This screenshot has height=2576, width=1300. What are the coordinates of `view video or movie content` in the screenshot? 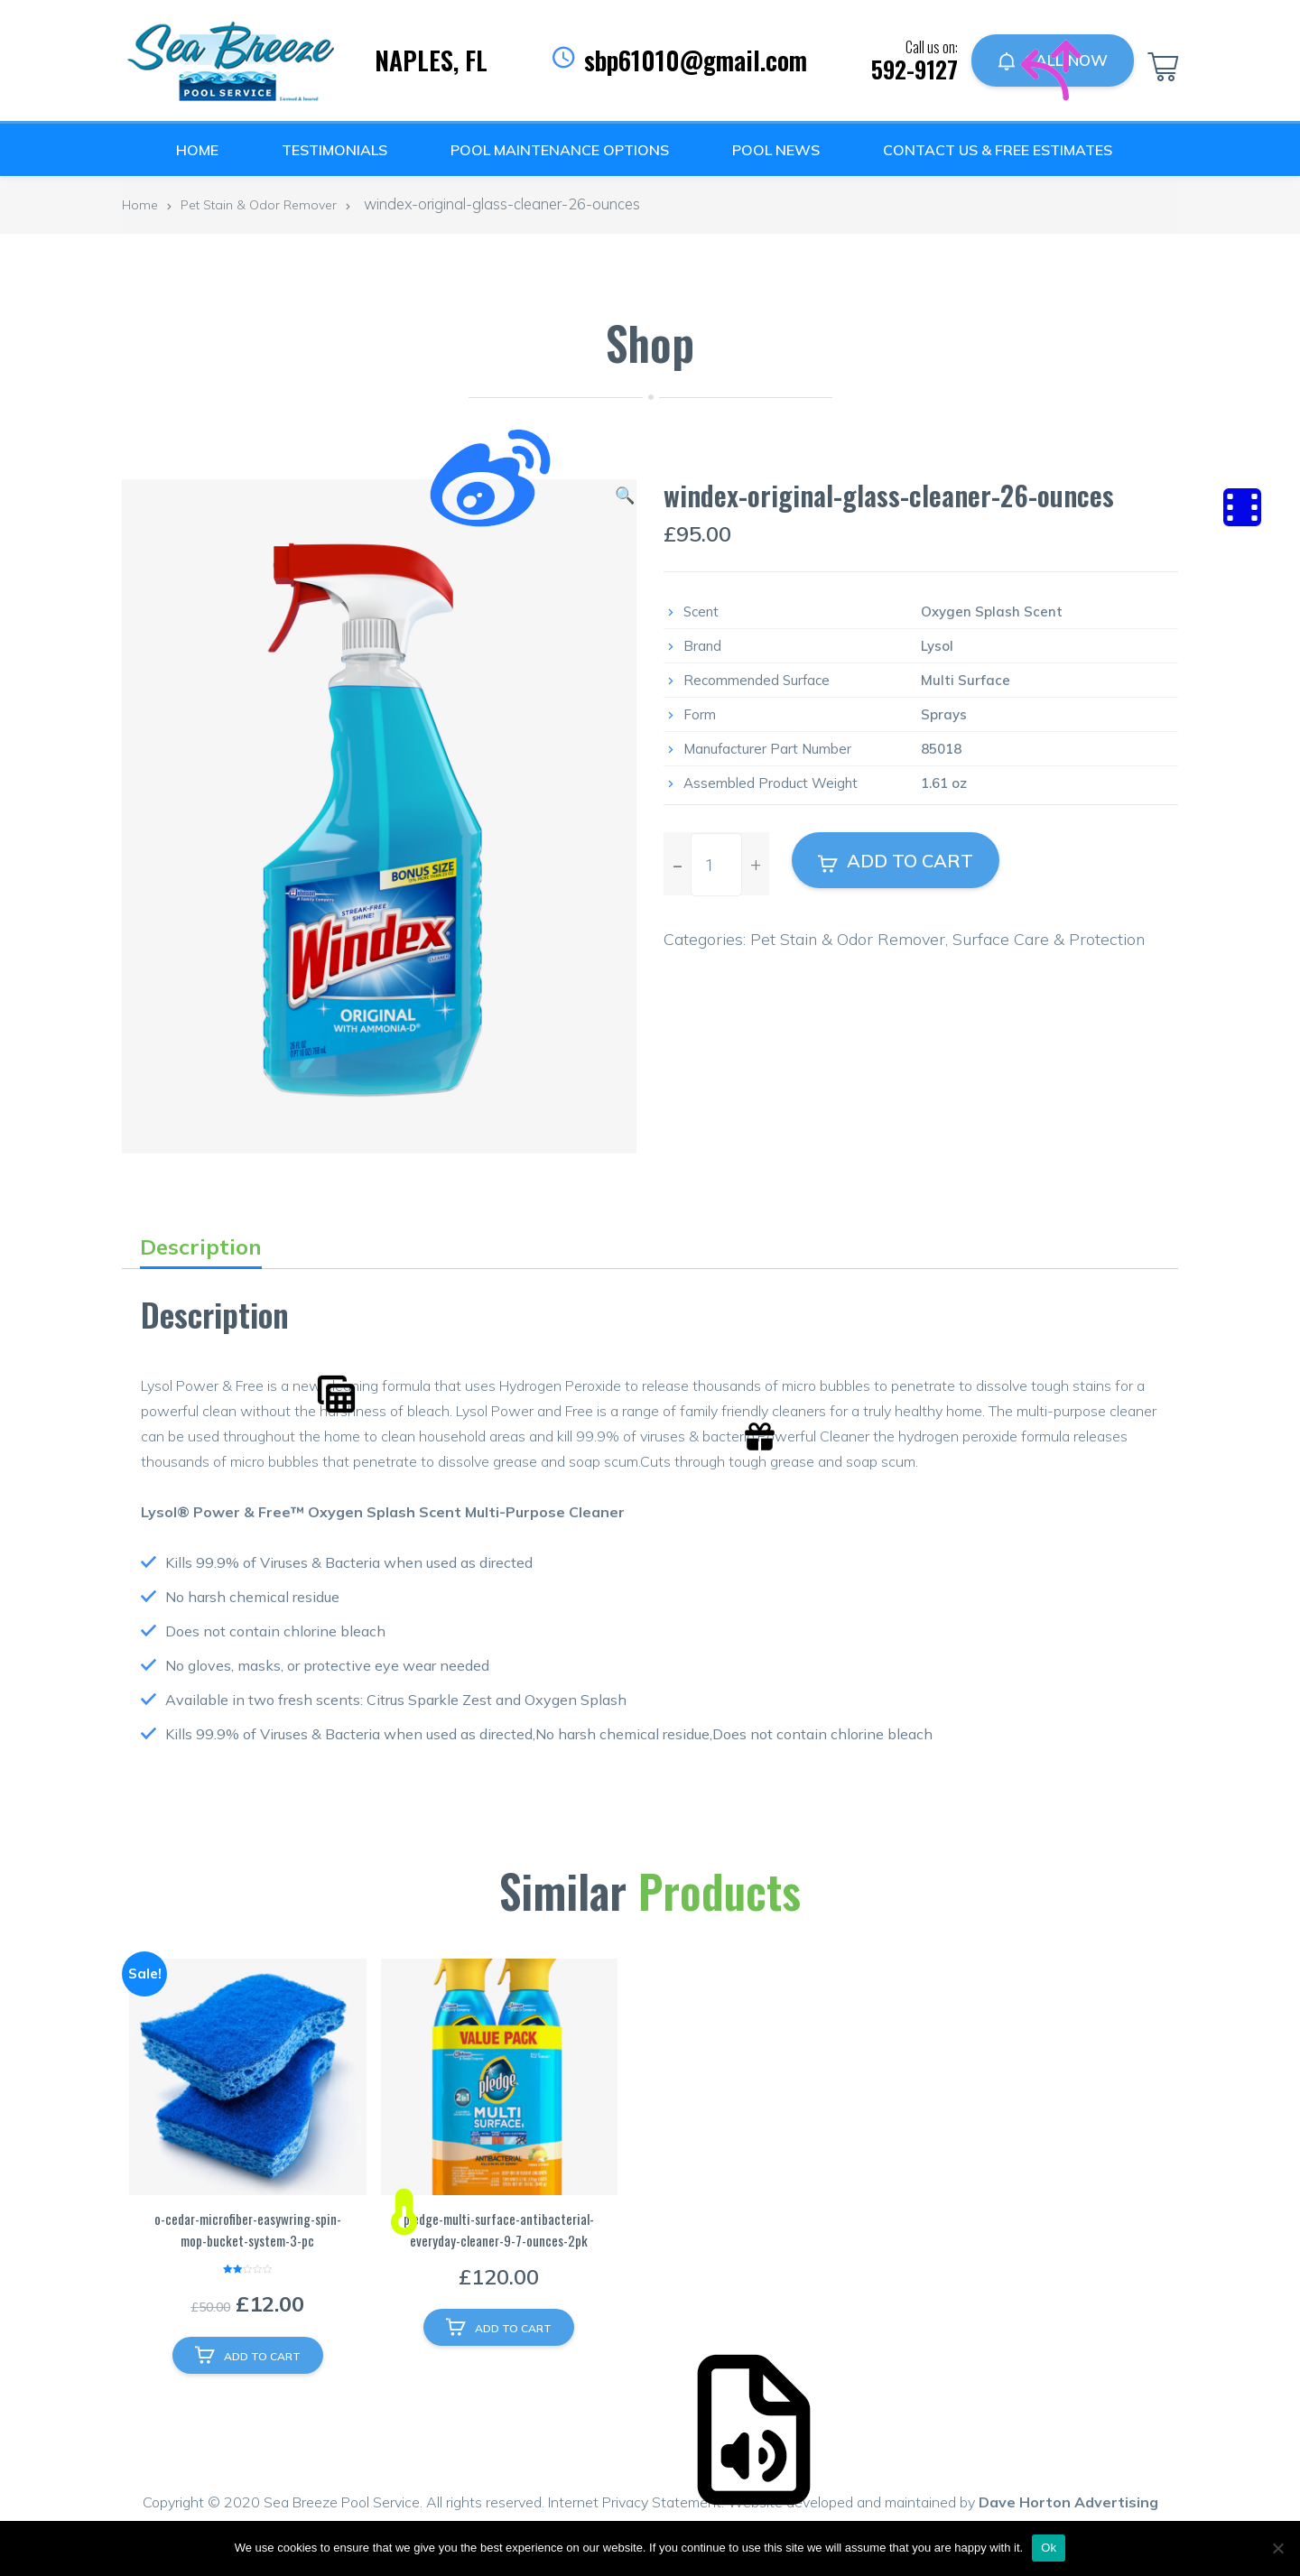 It's located at (1242, 507).